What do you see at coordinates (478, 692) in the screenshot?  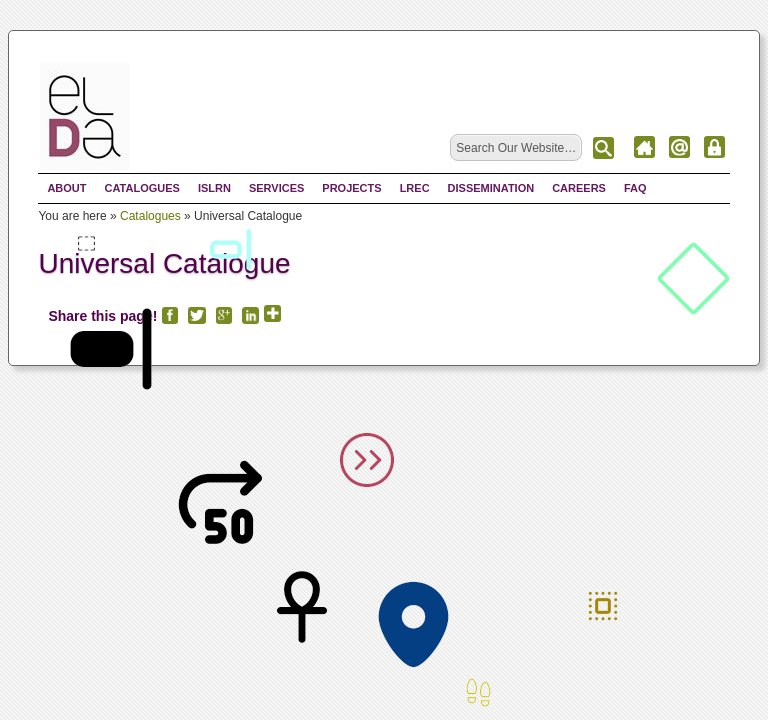 I see `view step count or walking activity` at bounding box center [478, 692].